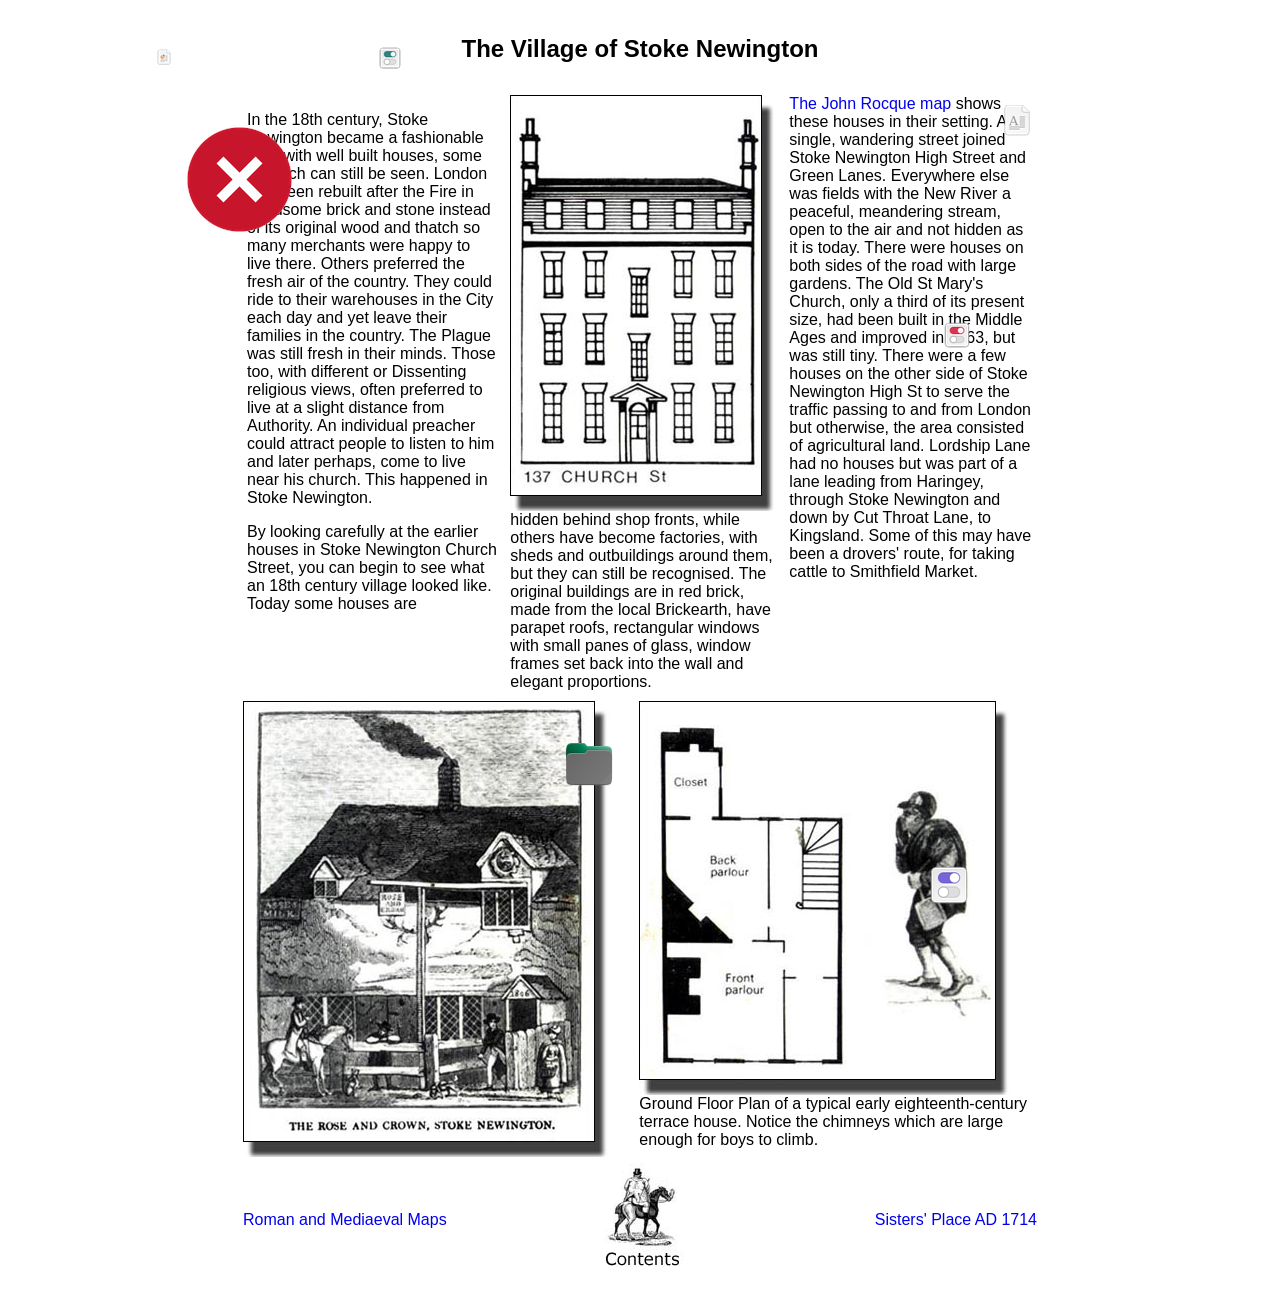 The width and height of the screenshot is (1280, 1302). What do you see at coordinates (239, 179) in the screenshot?
I see `close the current window` at bounding box center [239, 179].